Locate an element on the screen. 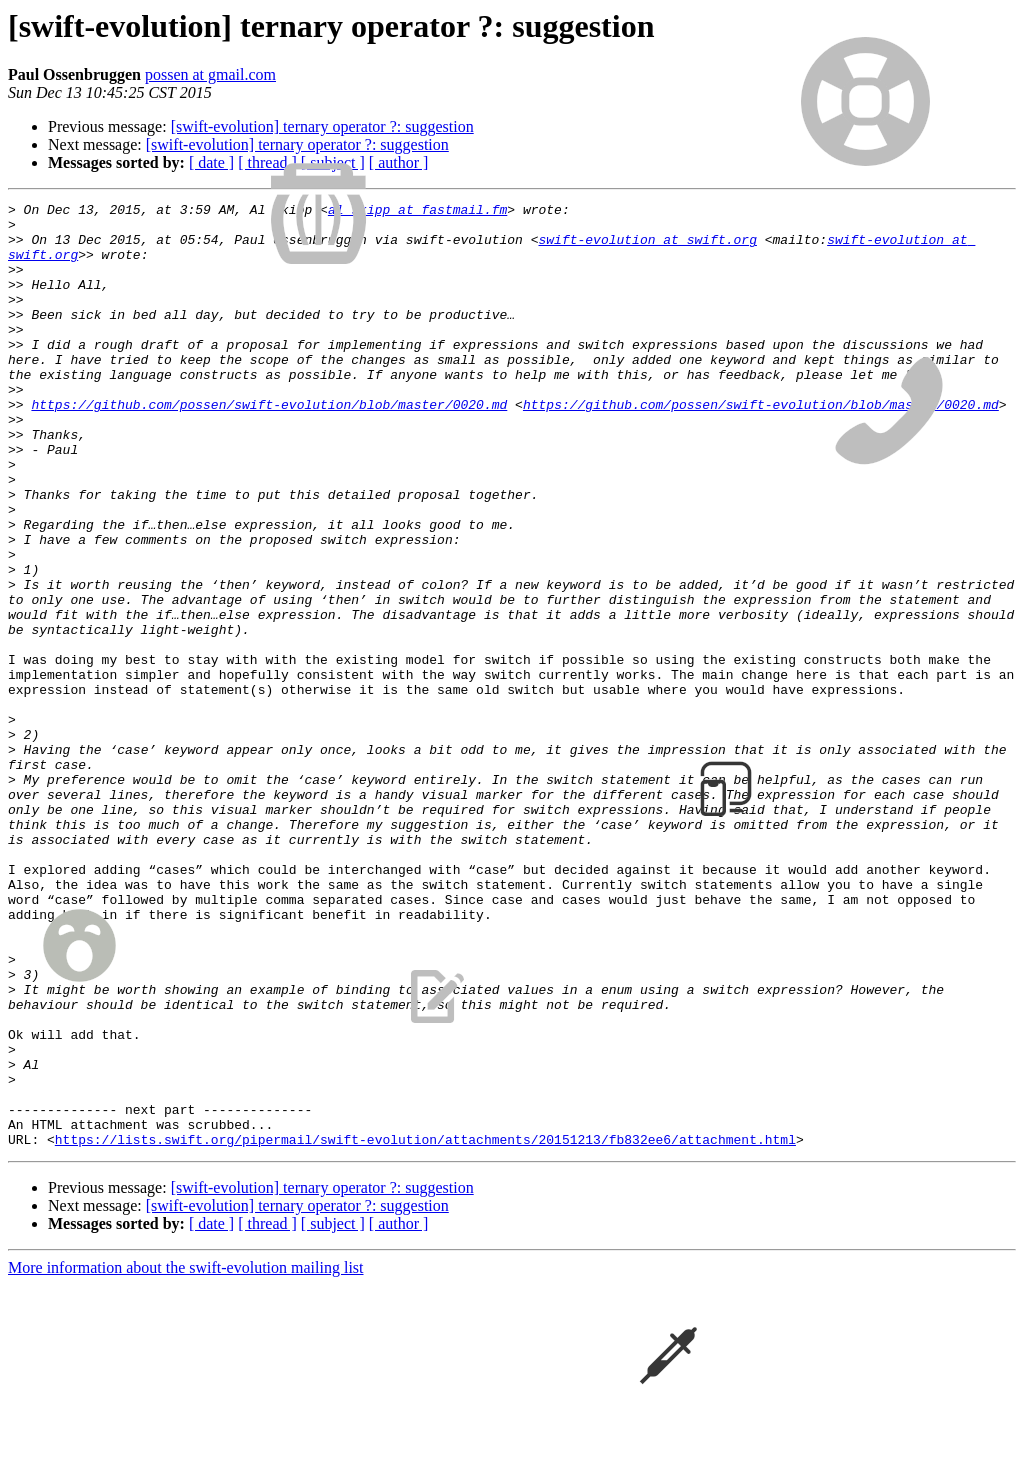 The width and height of the screenshot is (1024, 1474). open the text editor application is located at coordinates (437, 996).